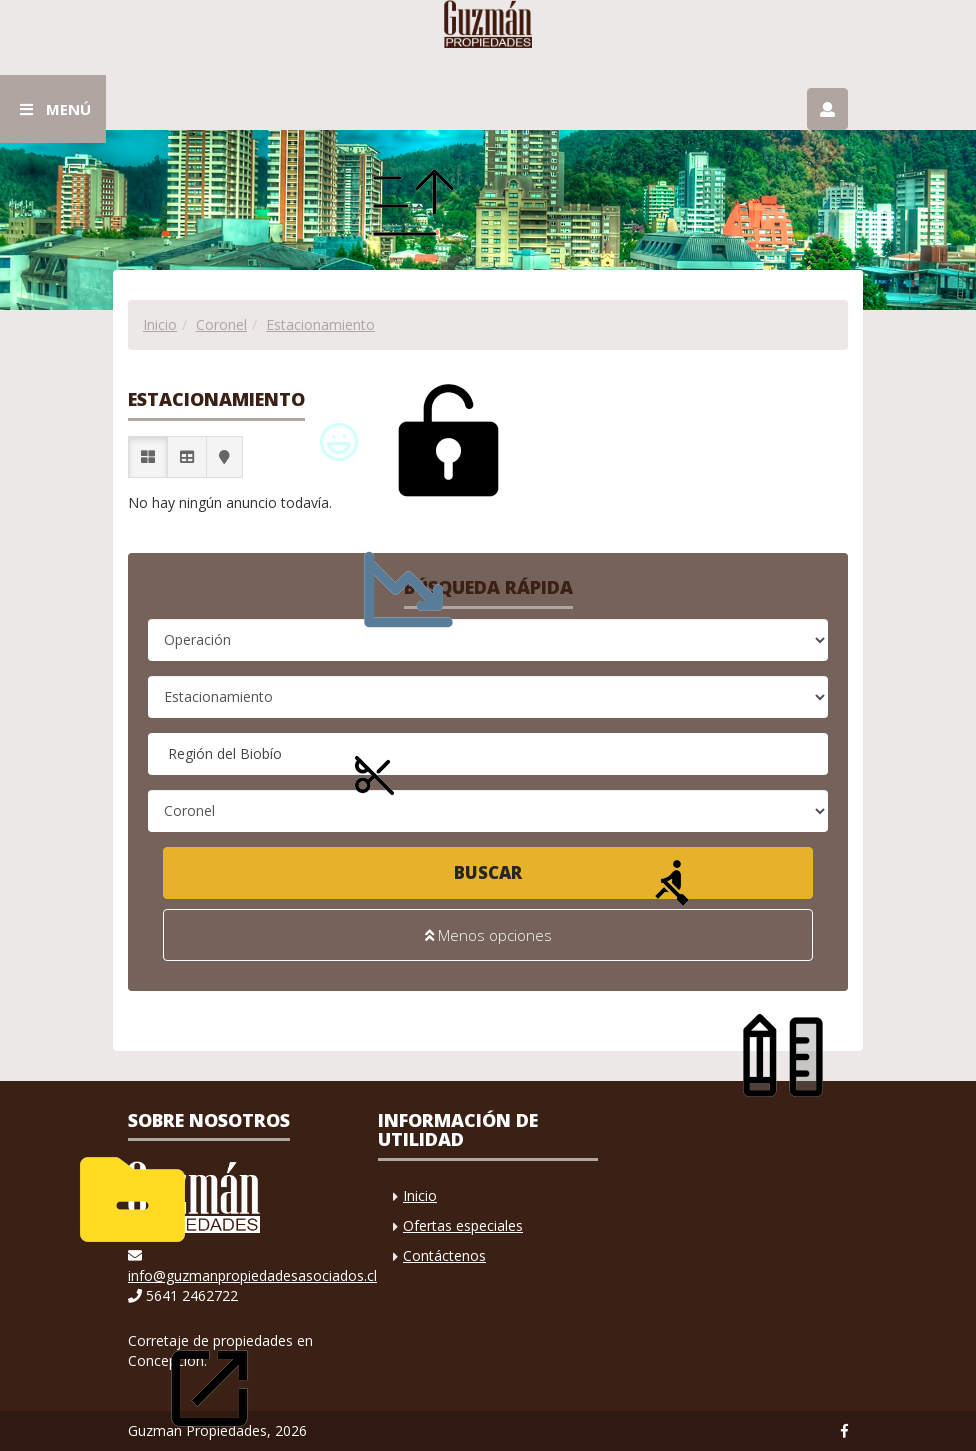 This screenshot has width=976, height=1451. I want to click on react with laughter to a message, so click(339, 442).